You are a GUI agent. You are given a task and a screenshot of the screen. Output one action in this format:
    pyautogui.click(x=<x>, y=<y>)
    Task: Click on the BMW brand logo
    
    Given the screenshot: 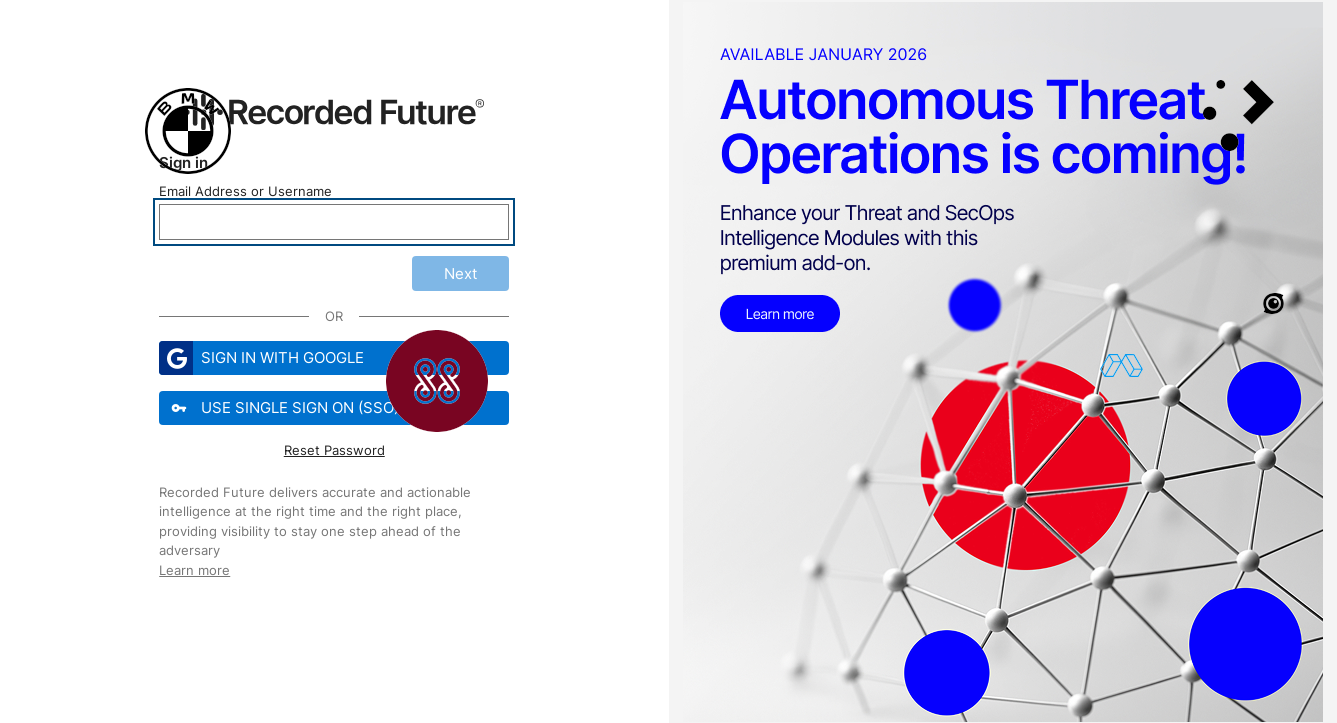 What is the action you would take?
    pyautogui.click(x=188, y=131)
    